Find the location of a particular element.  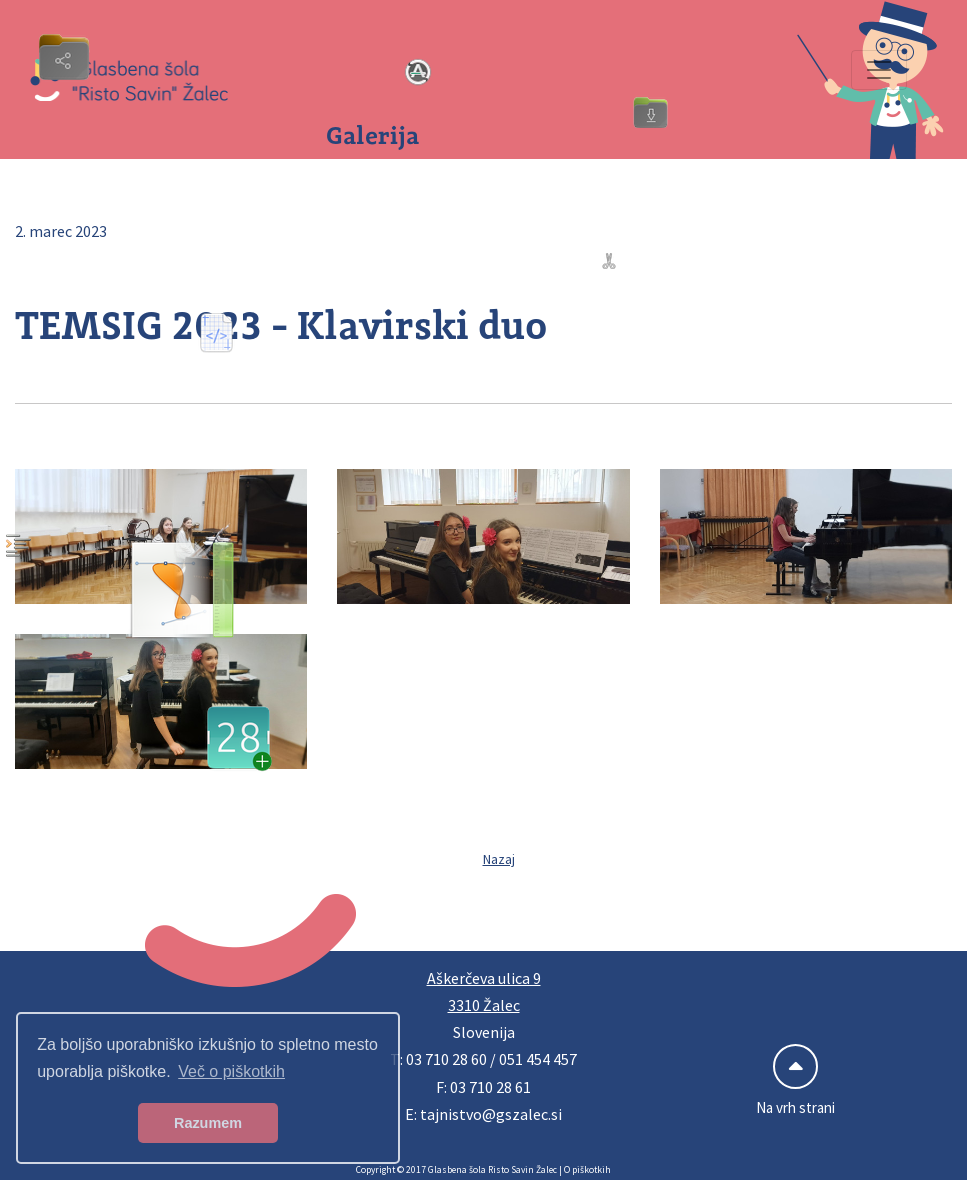

increase text indentation is located at coordinates (18, 546).